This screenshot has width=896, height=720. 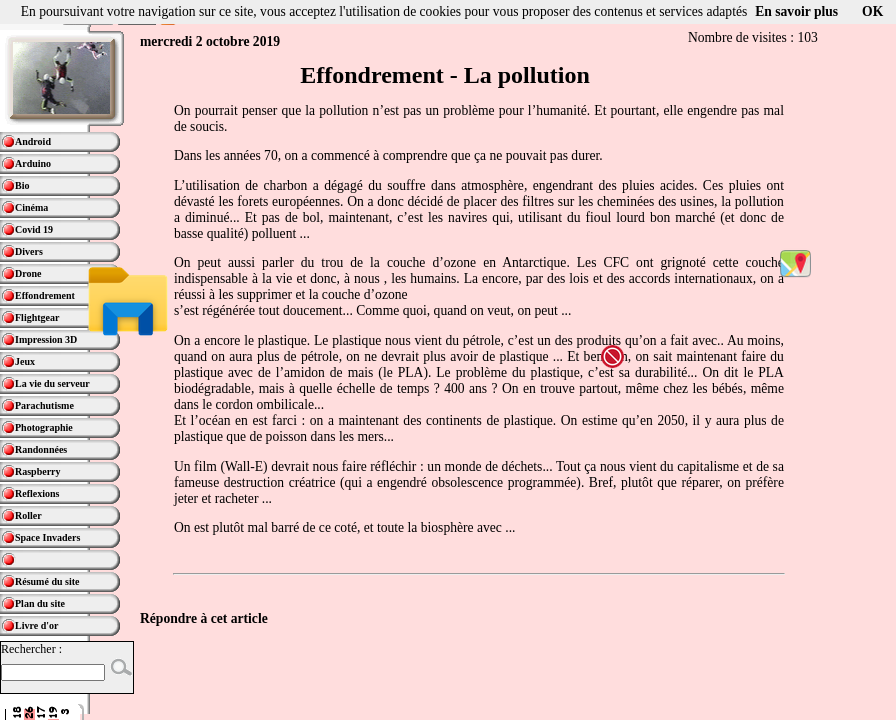 What do you see at coordinates (128, 300) in the screenshot?
I see `open windows file explorer` at bounding box center [128, 300].